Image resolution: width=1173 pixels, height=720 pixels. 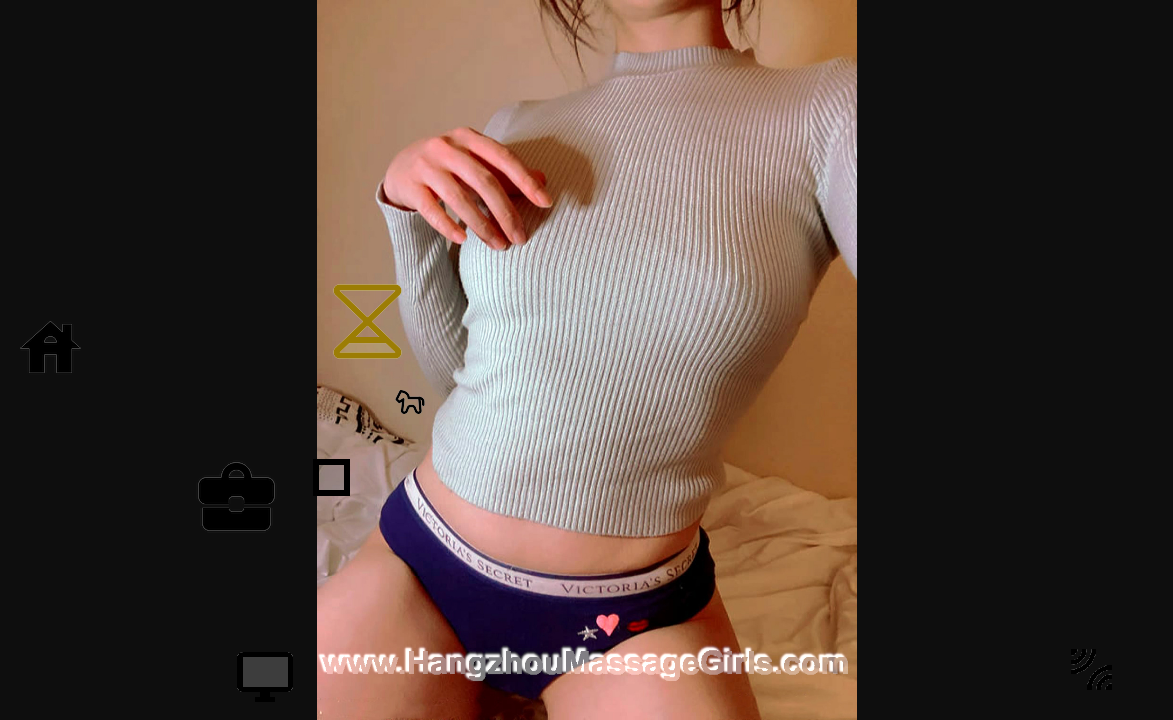 What do you see at coordinates (265, 677) in the screenshot?
I see `switch to desktop view` at bounding box center [265, 677].